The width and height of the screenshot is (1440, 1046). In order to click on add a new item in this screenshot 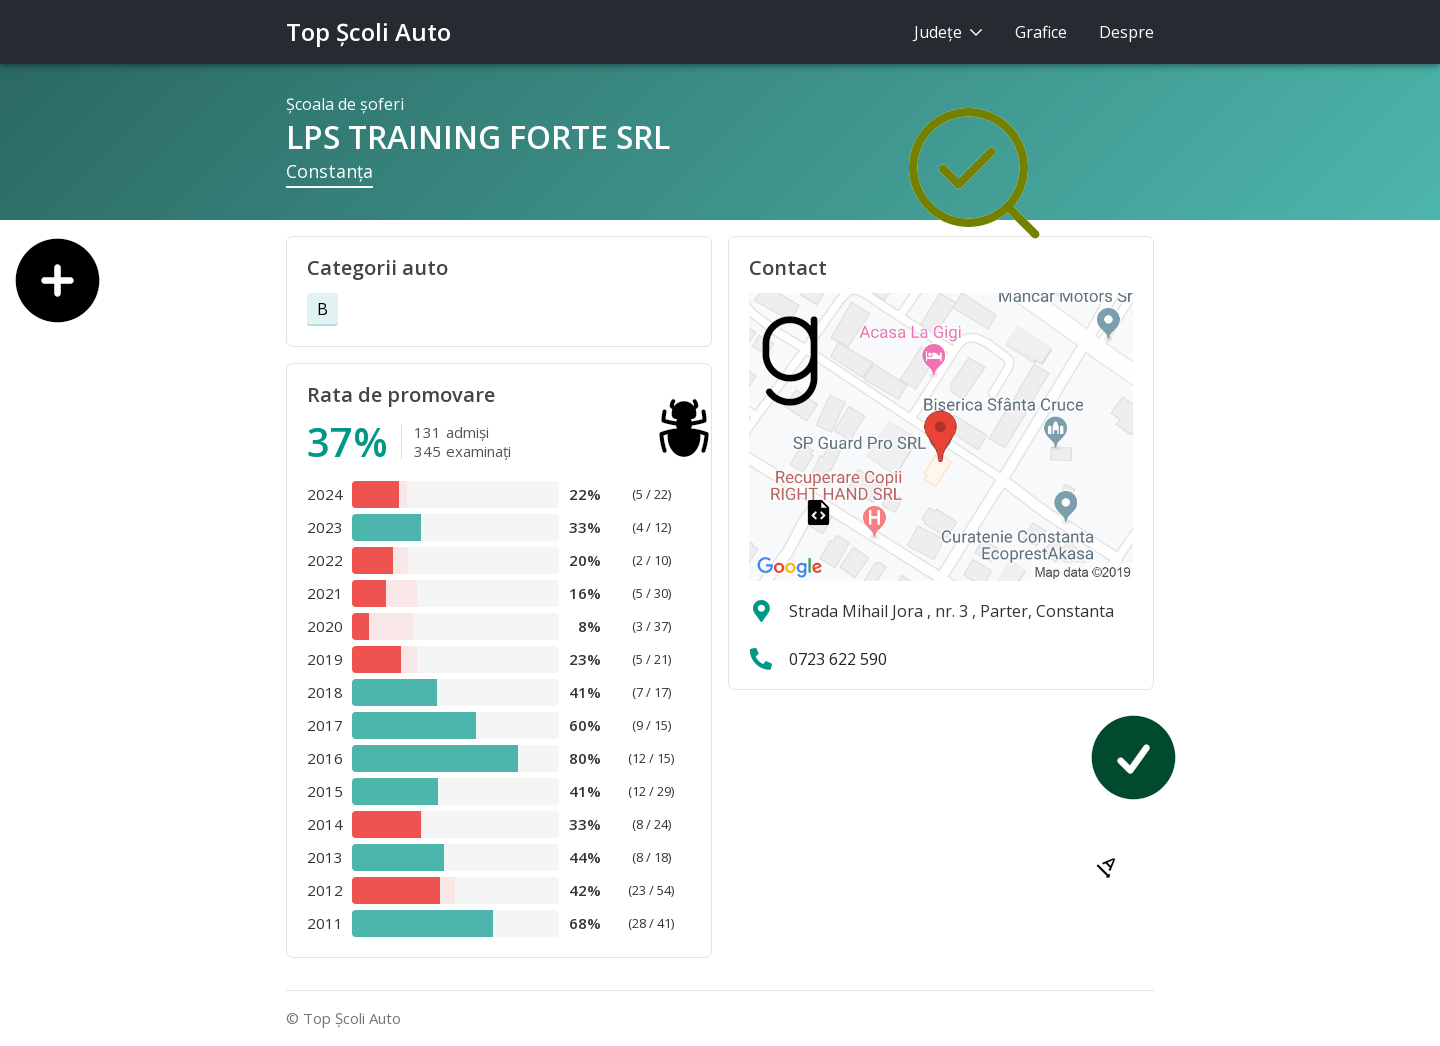, I will do `click(57, 280)`.